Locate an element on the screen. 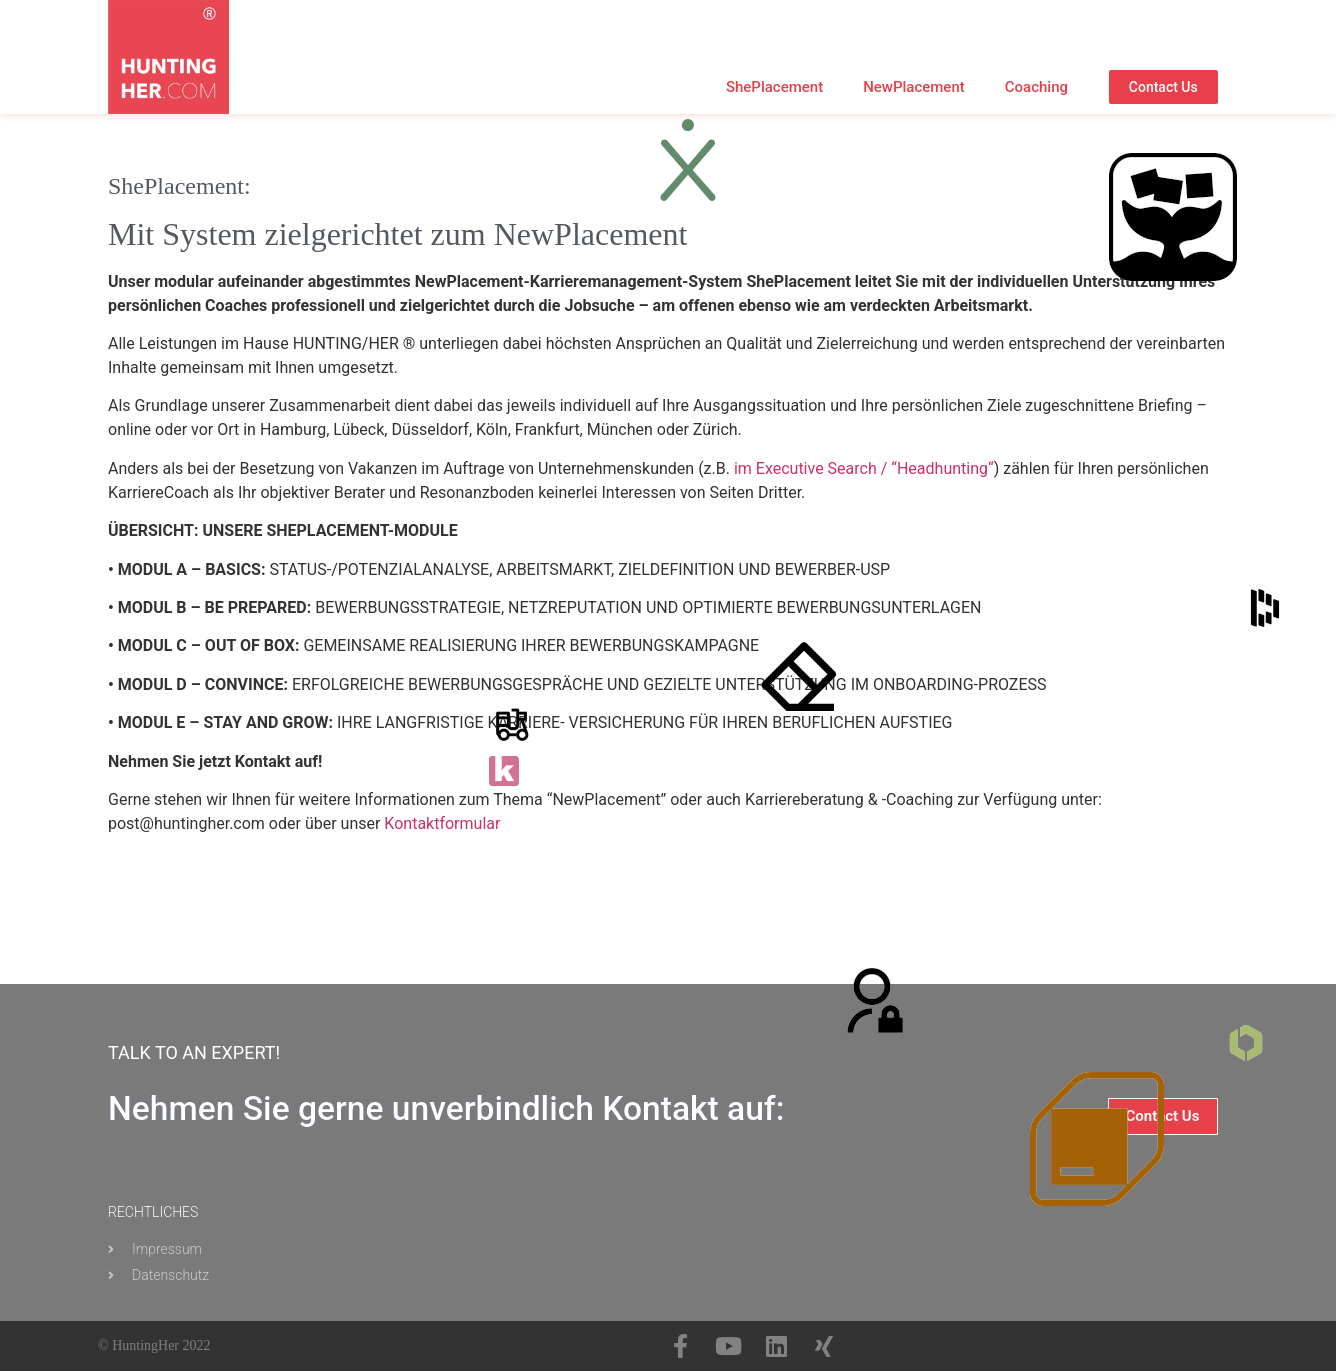 This screenshot has width=1336, height=1371. jetbrains company logo is located at coordinates (1097, 1139).